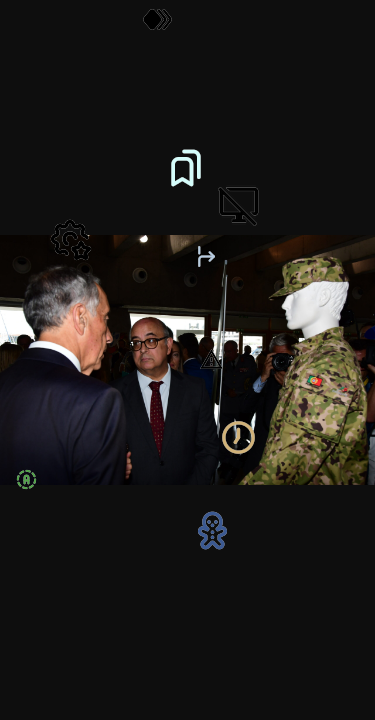 Image resolution: width=375 pixels, height=720 pixels. What do you see at coordinates (157, 19) in the screenshot?
I see `access animation keyframes` at bounding box center [157, 19].